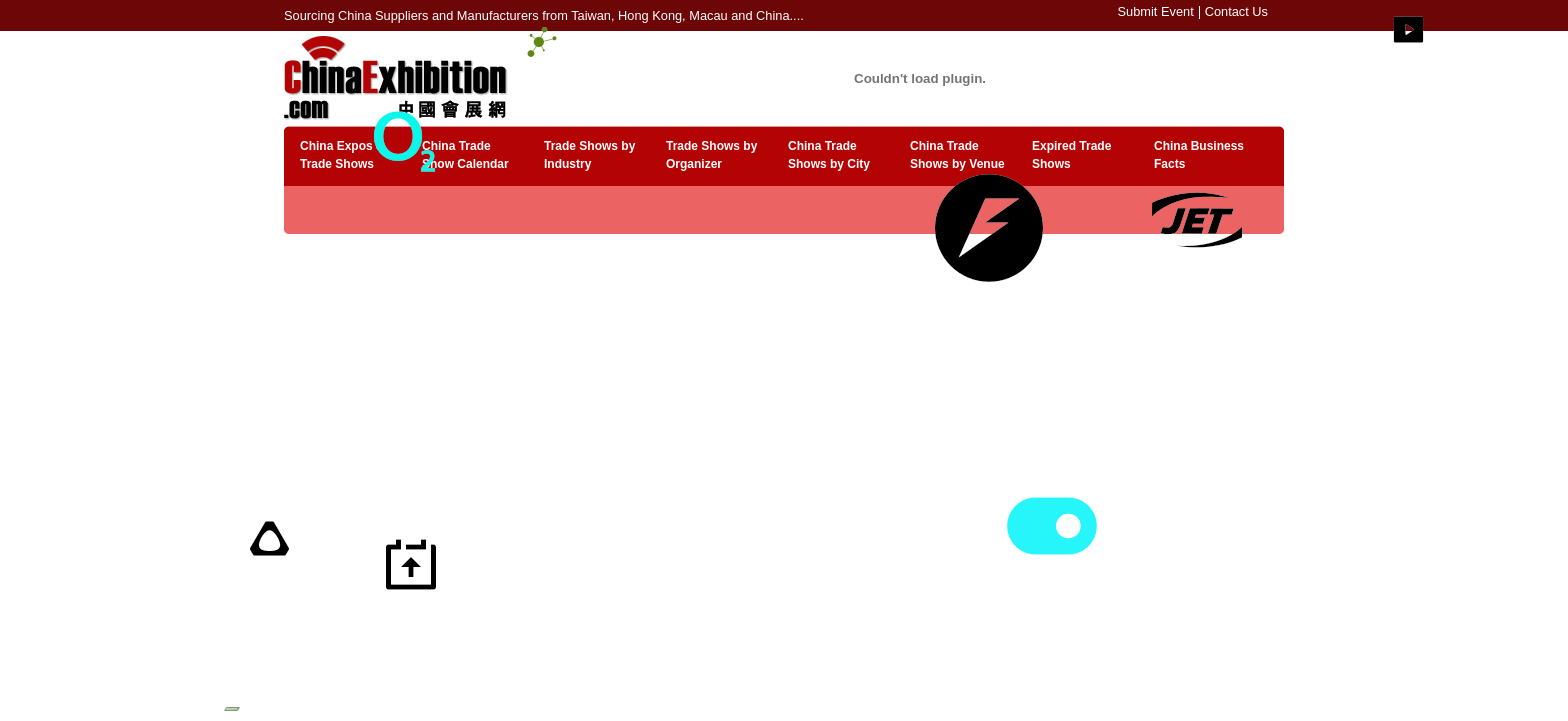 The height and width of the screenshot is (721, 1568). What do you see at coordinates (1408, 29) in the screenshot?
I see `play a video or movie` at bounding box center [1408, 29].